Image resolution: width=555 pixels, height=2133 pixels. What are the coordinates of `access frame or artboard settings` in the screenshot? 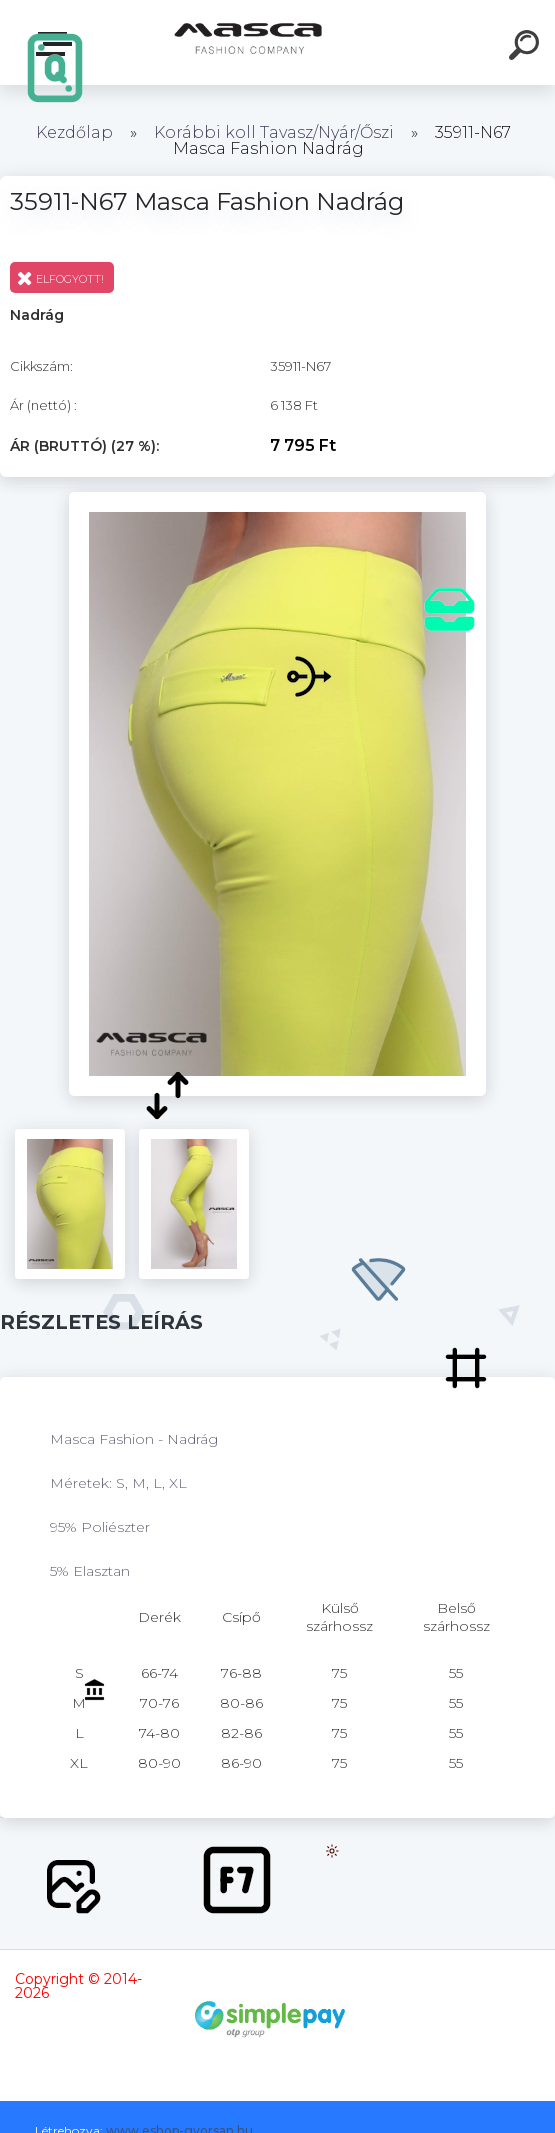 It's located at (466, 1368).